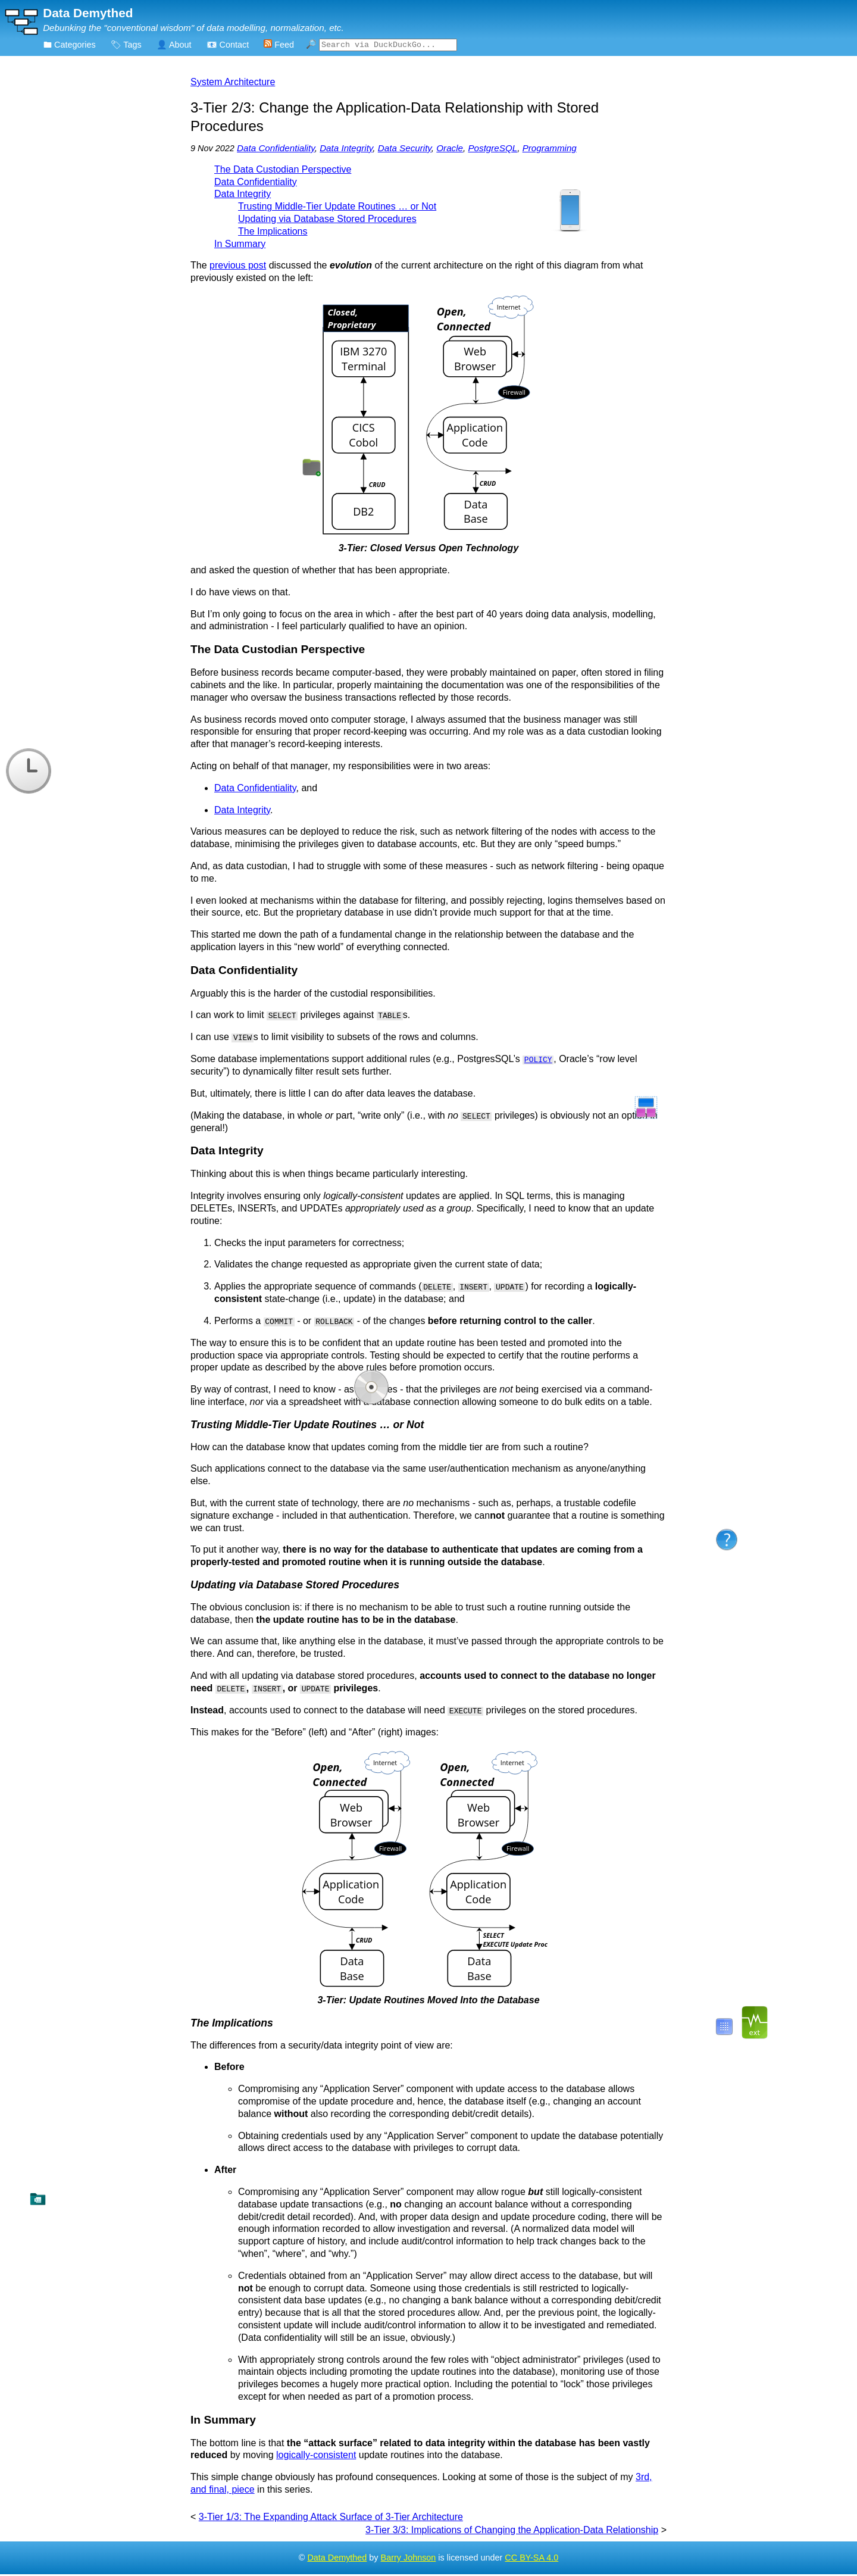  I want to click on create a new folder, so click(311, 467).